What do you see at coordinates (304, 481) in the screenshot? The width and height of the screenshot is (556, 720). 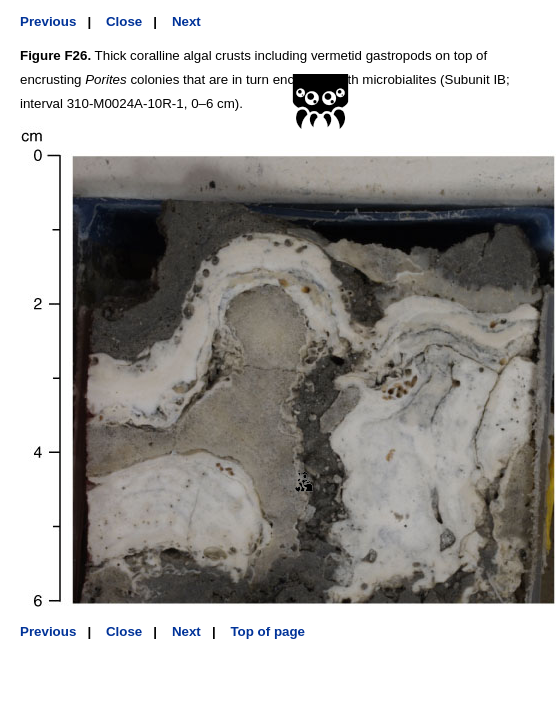 I see `the empress tarot card` at bounding box center [304, 481].